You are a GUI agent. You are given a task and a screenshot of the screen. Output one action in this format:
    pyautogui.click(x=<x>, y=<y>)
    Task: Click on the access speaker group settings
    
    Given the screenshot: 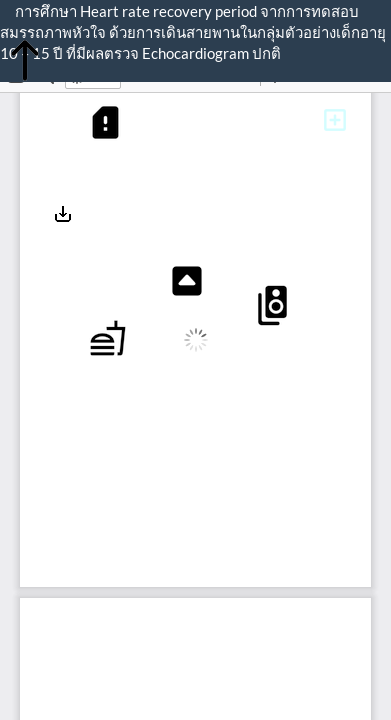 What is the action you would take?
    pyautogui.click(x=272, y=305)
    